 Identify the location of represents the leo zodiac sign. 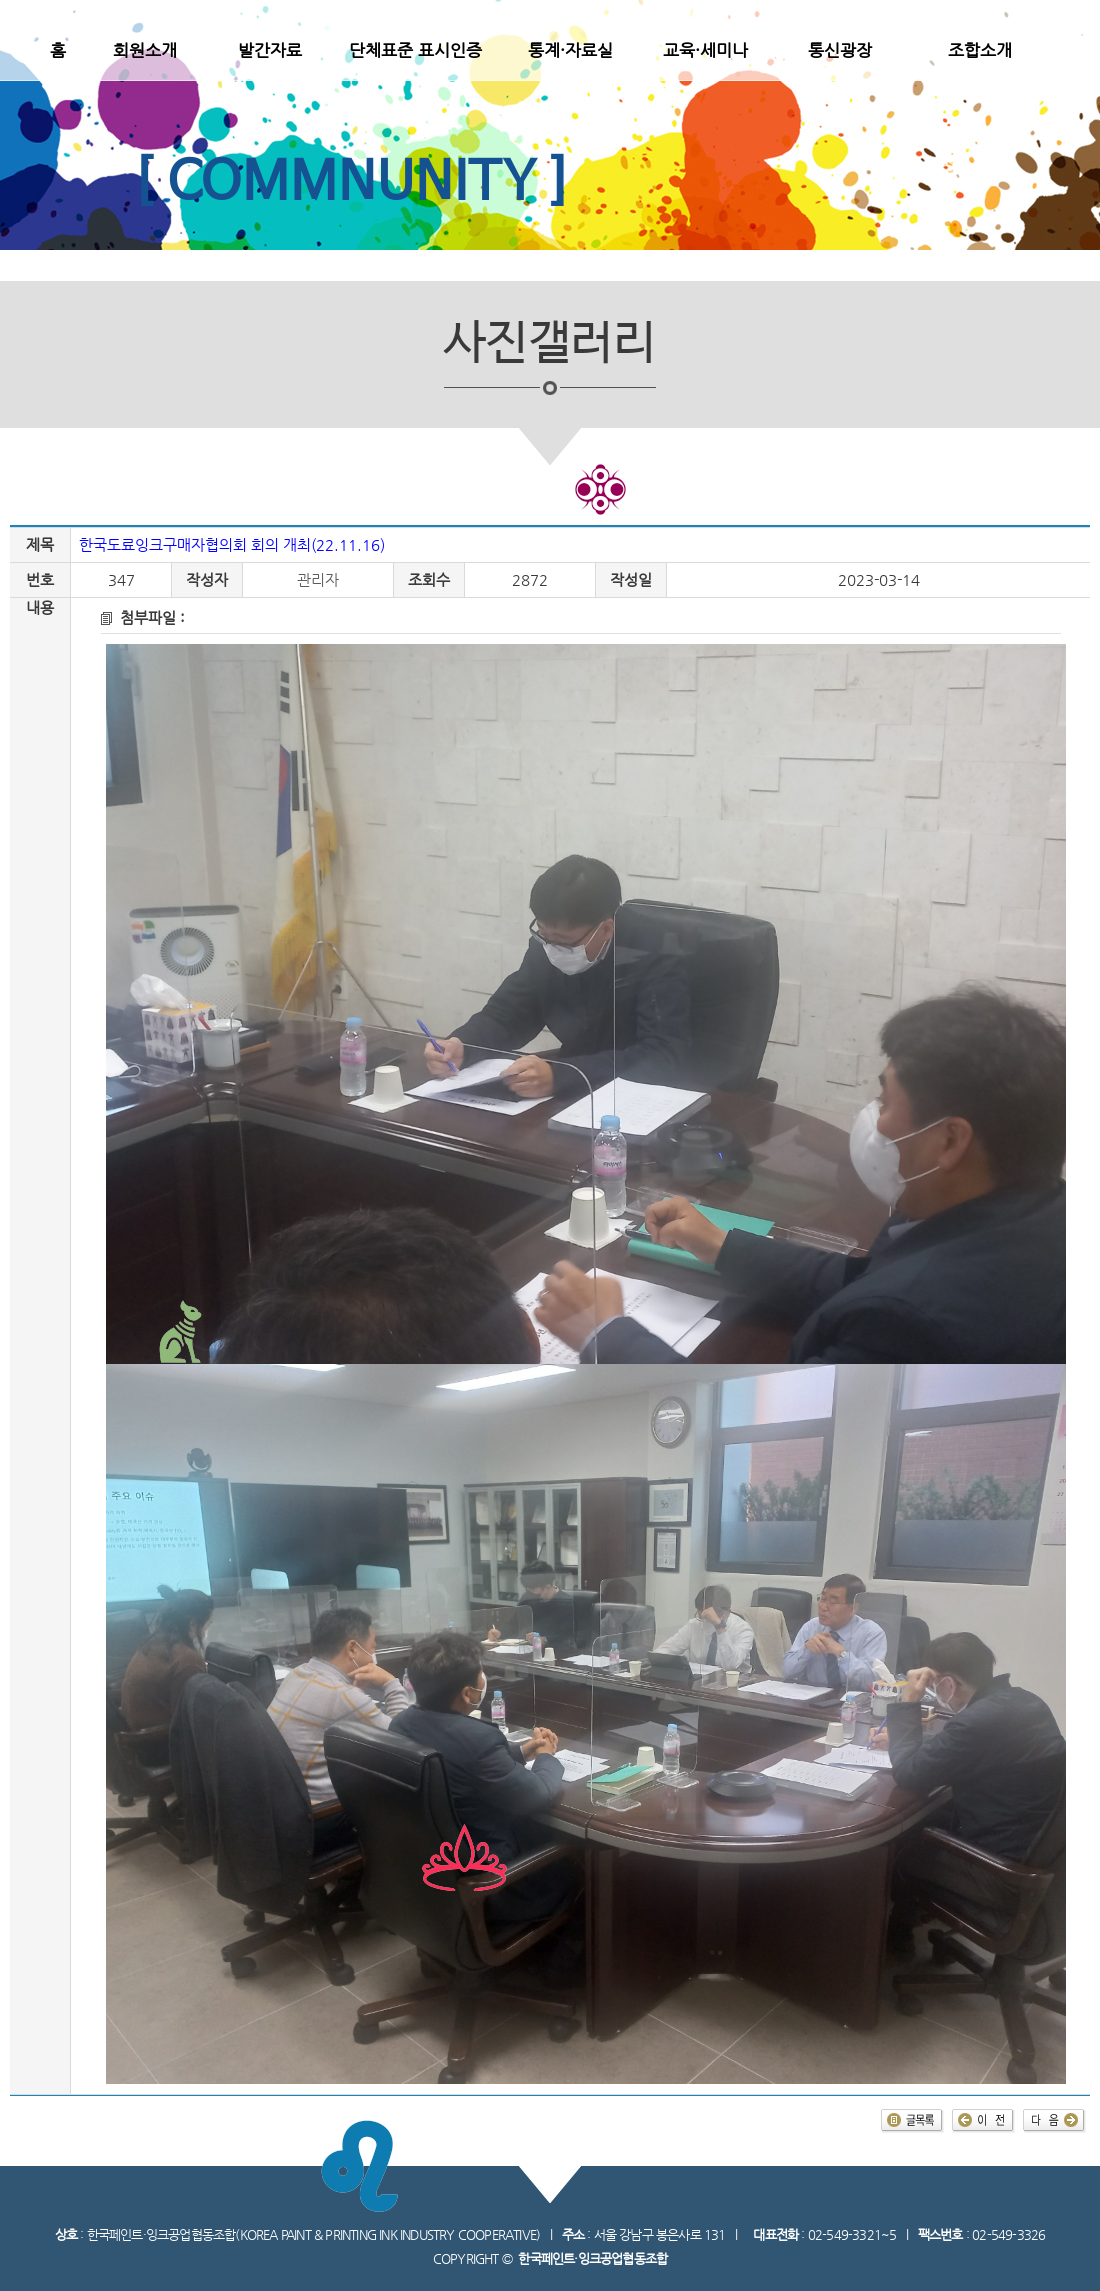
(360, 2166).